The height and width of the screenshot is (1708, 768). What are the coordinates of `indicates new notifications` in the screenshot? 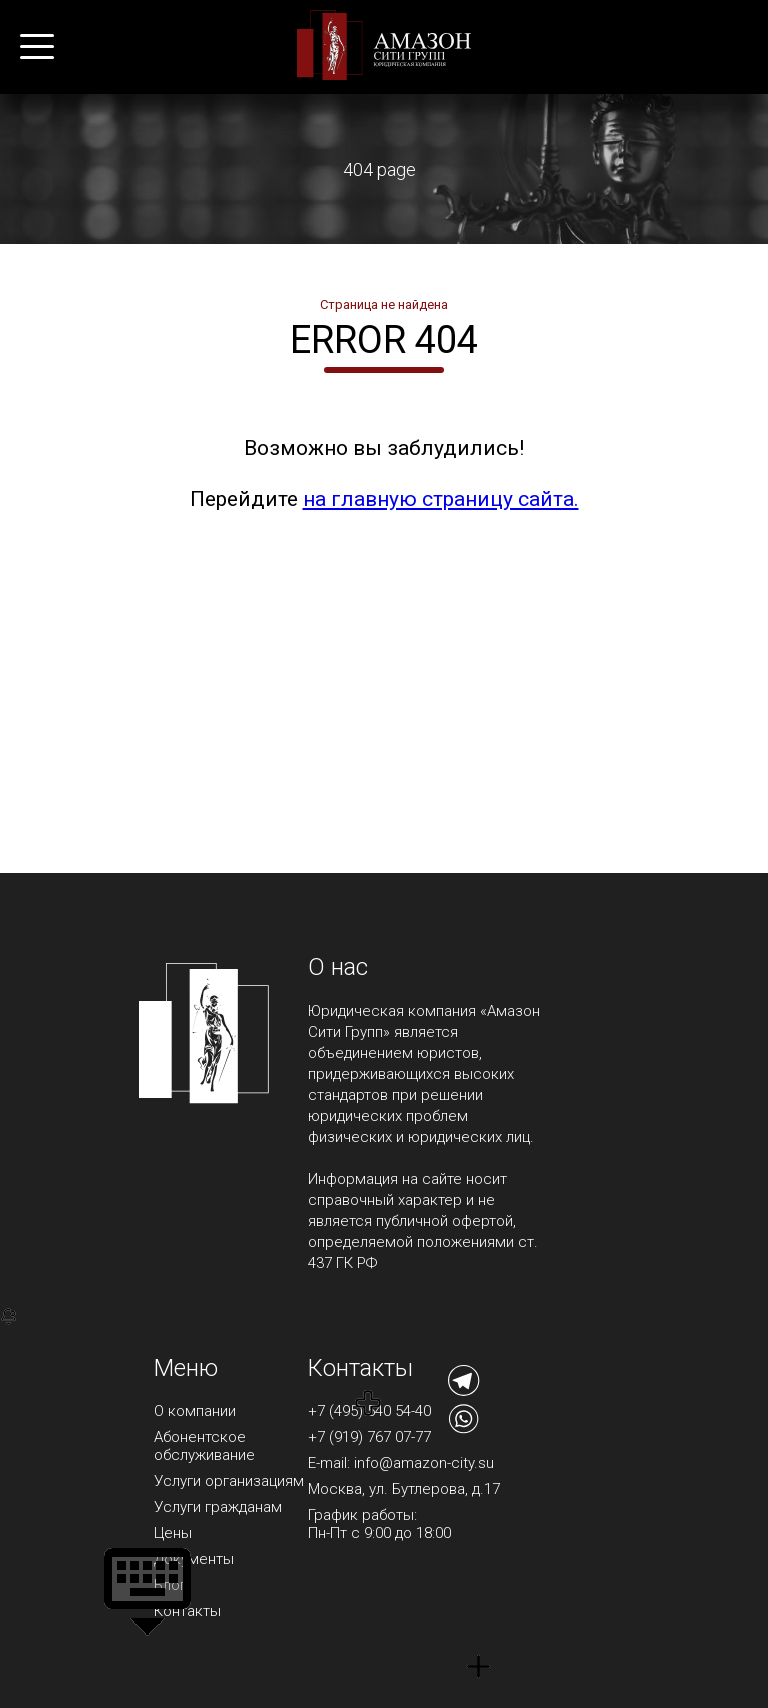 It's located at (8, 1316).